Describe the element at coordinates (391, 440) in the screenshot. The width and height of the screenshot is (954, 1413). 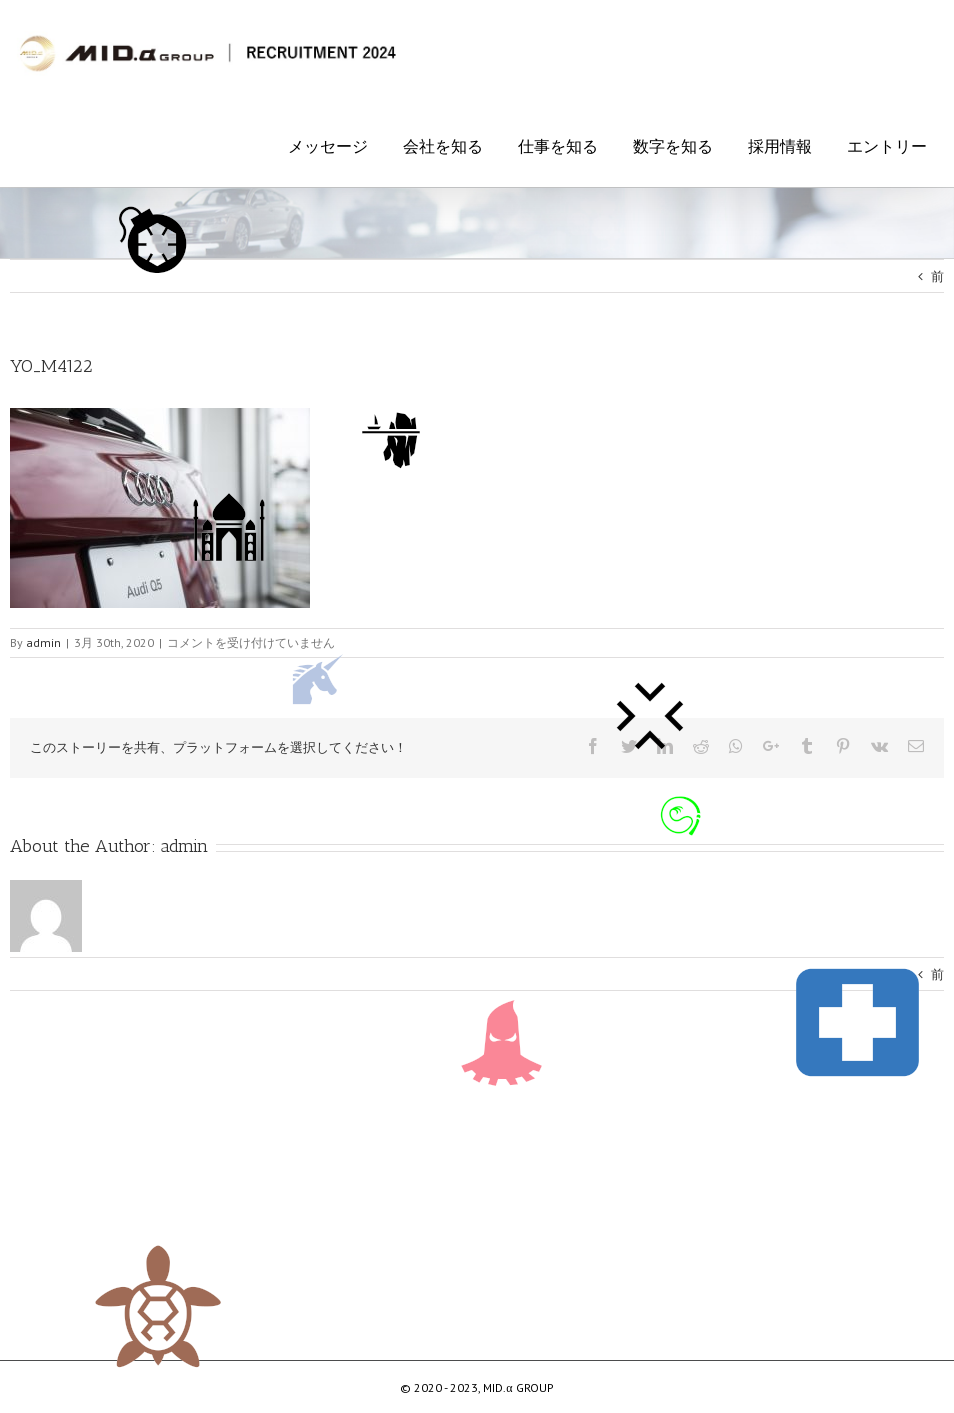
I see `indicates hidden complexity or underlying data not immediately visible` at that location.